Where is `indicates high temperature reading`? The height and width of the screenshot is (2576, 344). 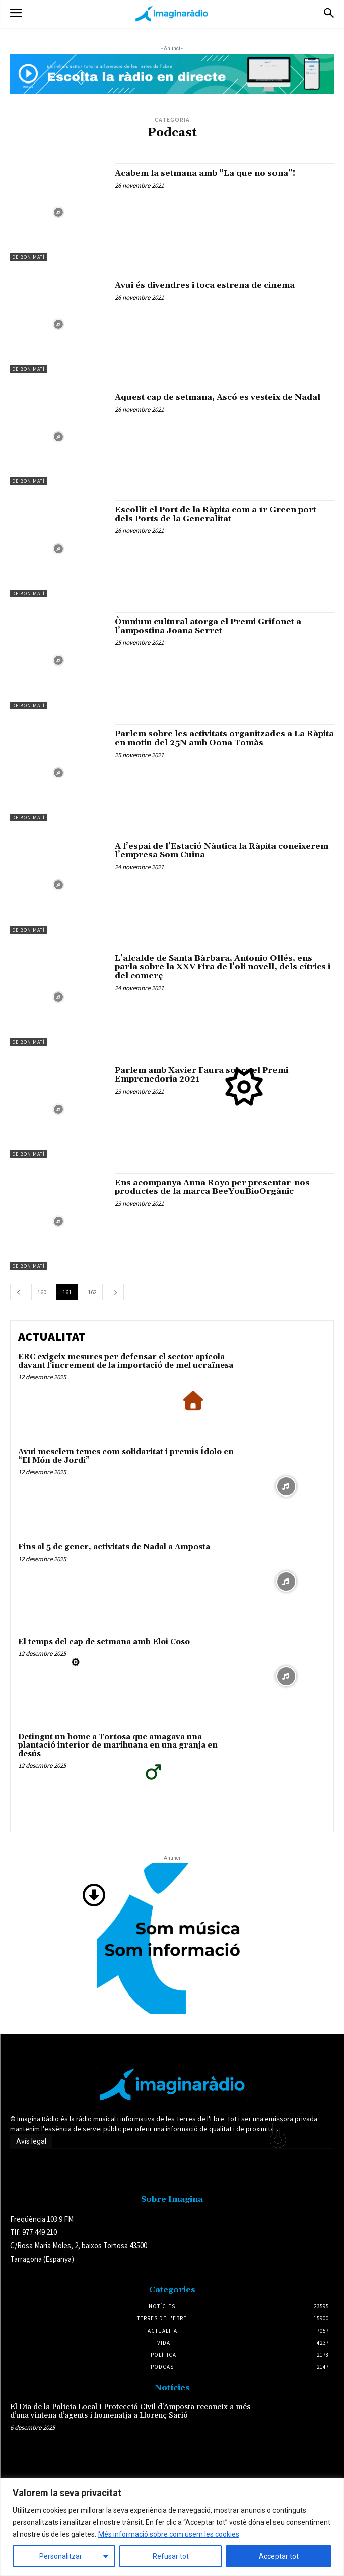
indicates high temperature reading is located at coordinates (278, 2134).